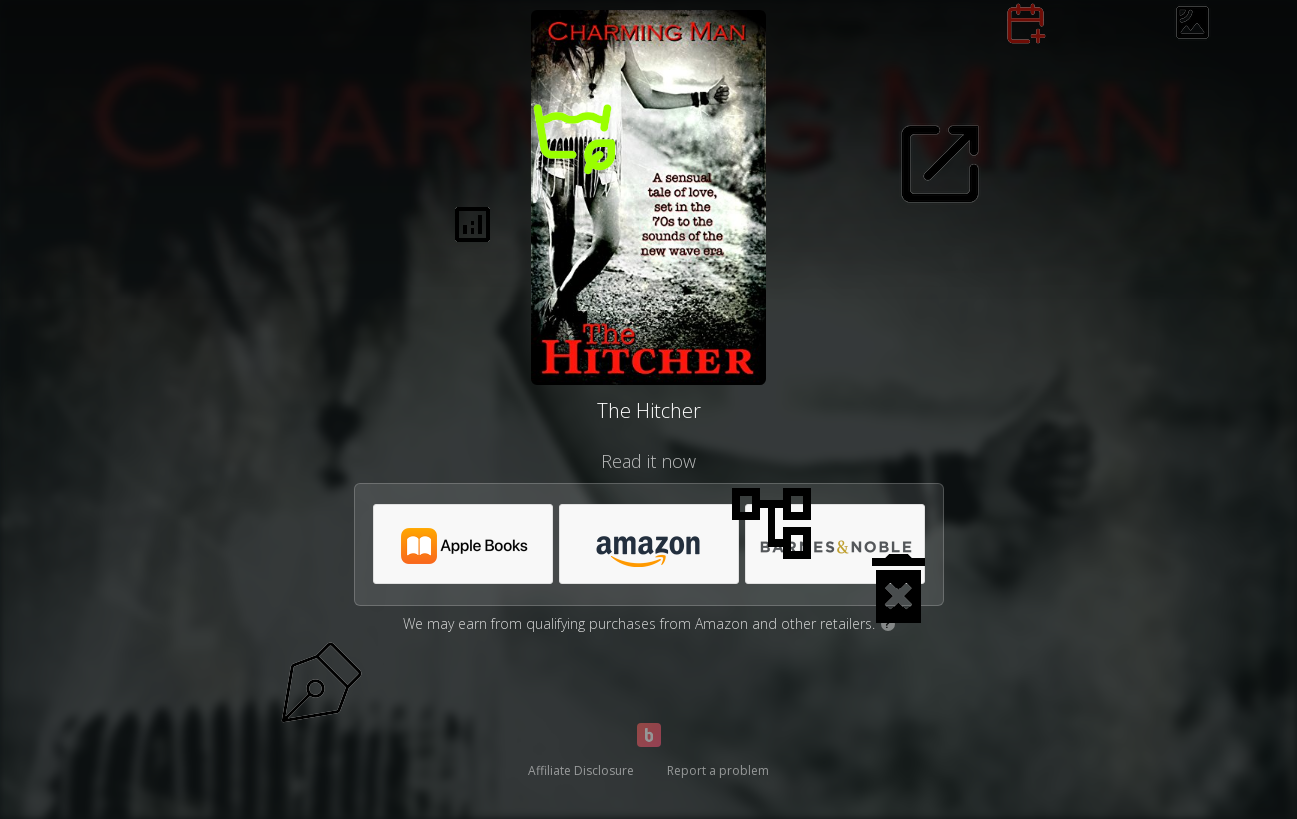 This screenshot has height=819, width=1297. What do you see at coordinates (317, 687) in the screenshot?
I see `access drawing or illustration tools` at bounding box center [317, 687].